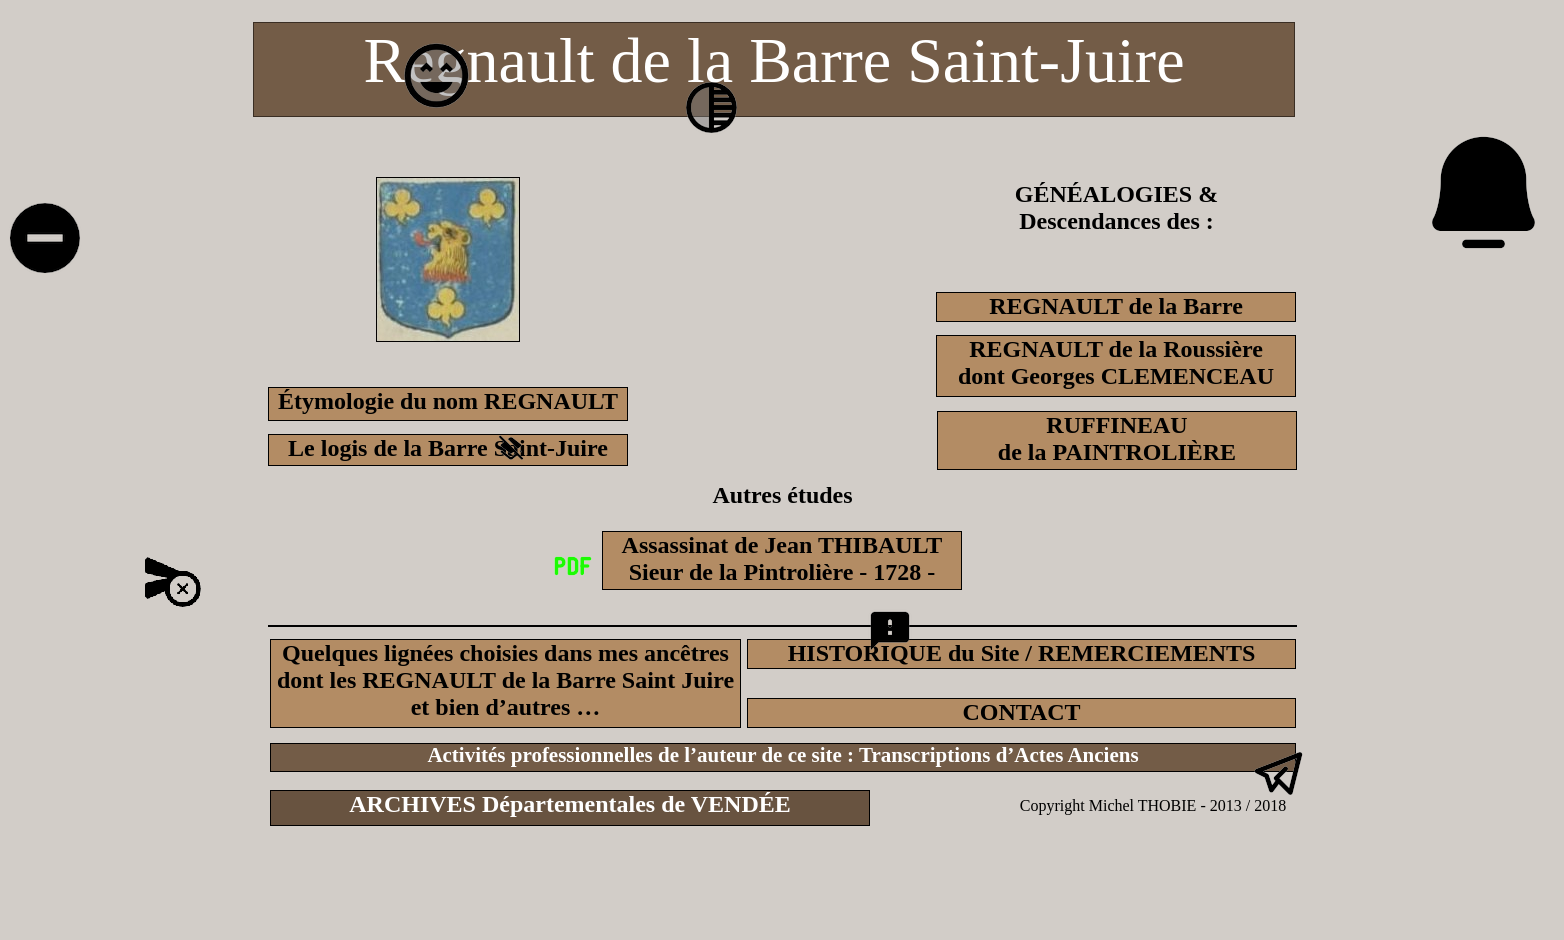 The width and height of the screenshot is (1564, 940). I want to click on clear all map layers, so click(511, 449).